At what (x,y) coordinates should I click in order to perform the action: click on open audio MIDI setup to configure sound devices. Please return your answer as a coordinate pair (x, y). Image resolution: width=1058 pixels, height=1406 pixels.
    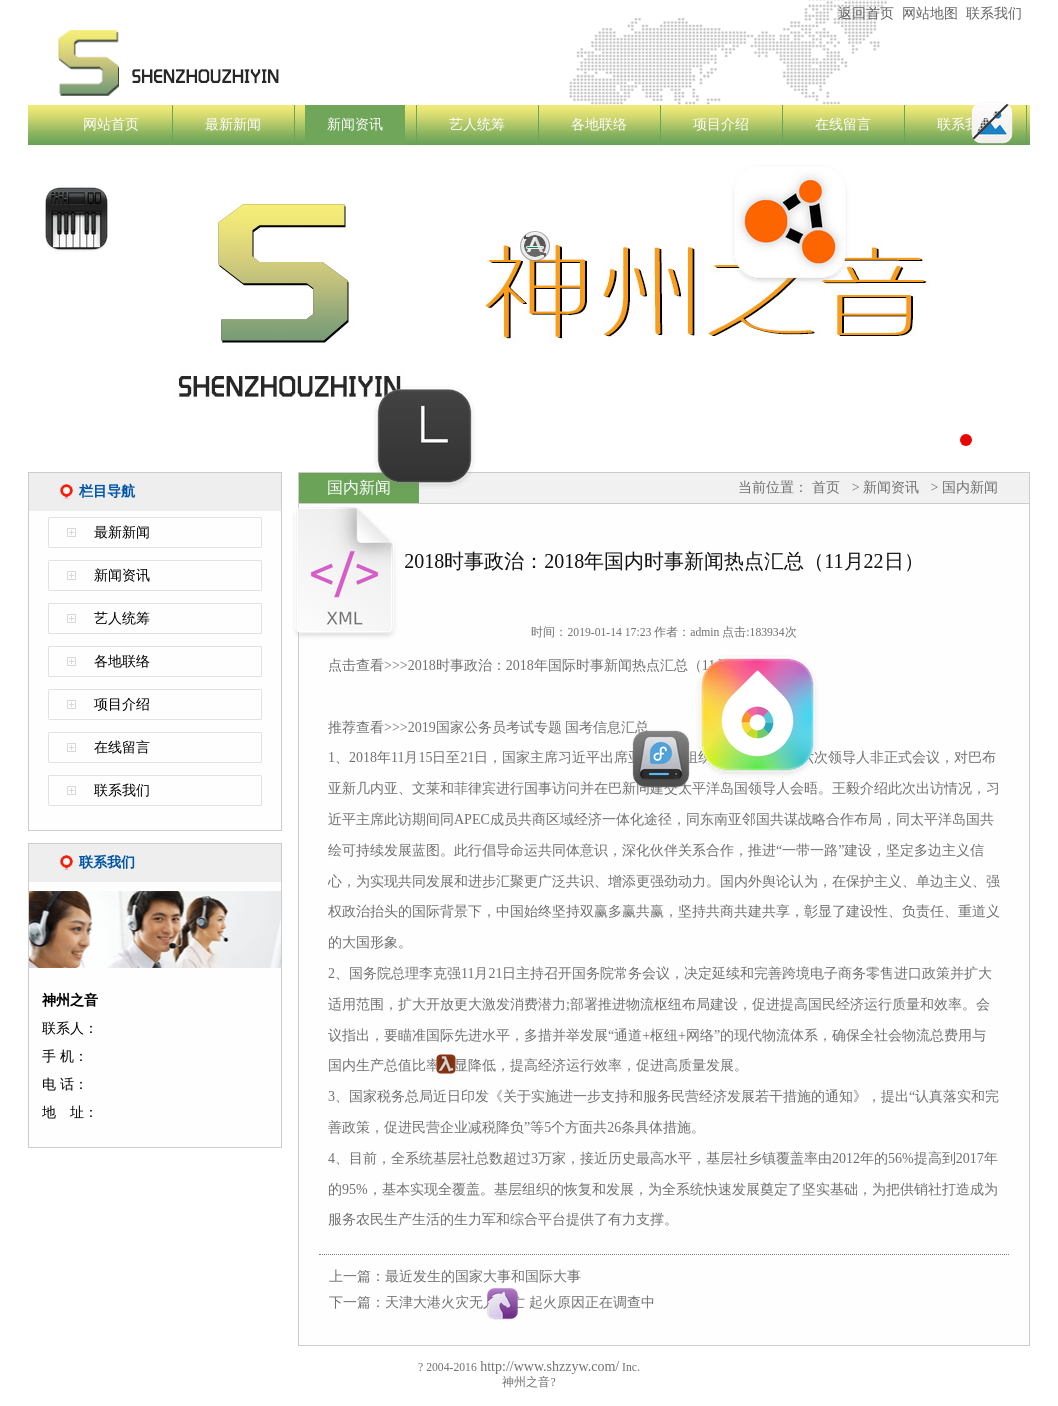
    Looking at the image, I should click on (76, 218).